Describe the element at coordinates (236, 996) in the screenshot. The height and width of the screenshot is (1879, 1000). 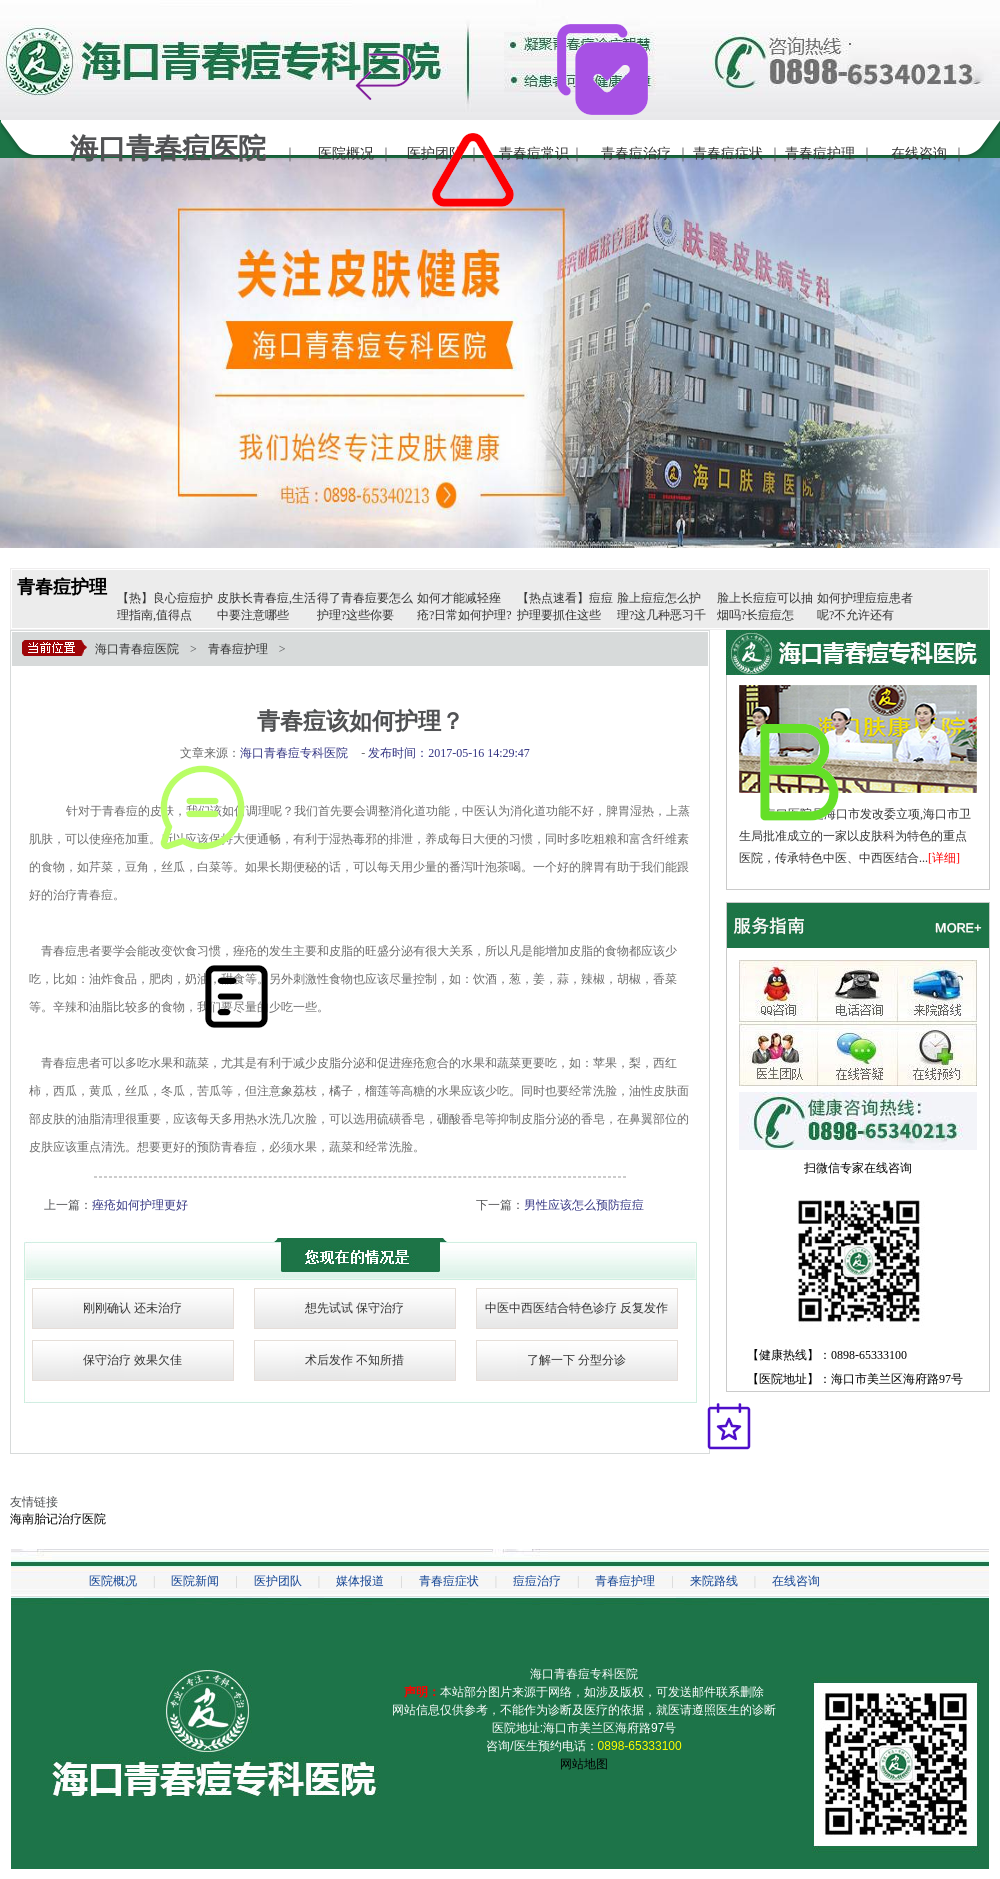
I see `align content to the left with full-width stretching` at that location.